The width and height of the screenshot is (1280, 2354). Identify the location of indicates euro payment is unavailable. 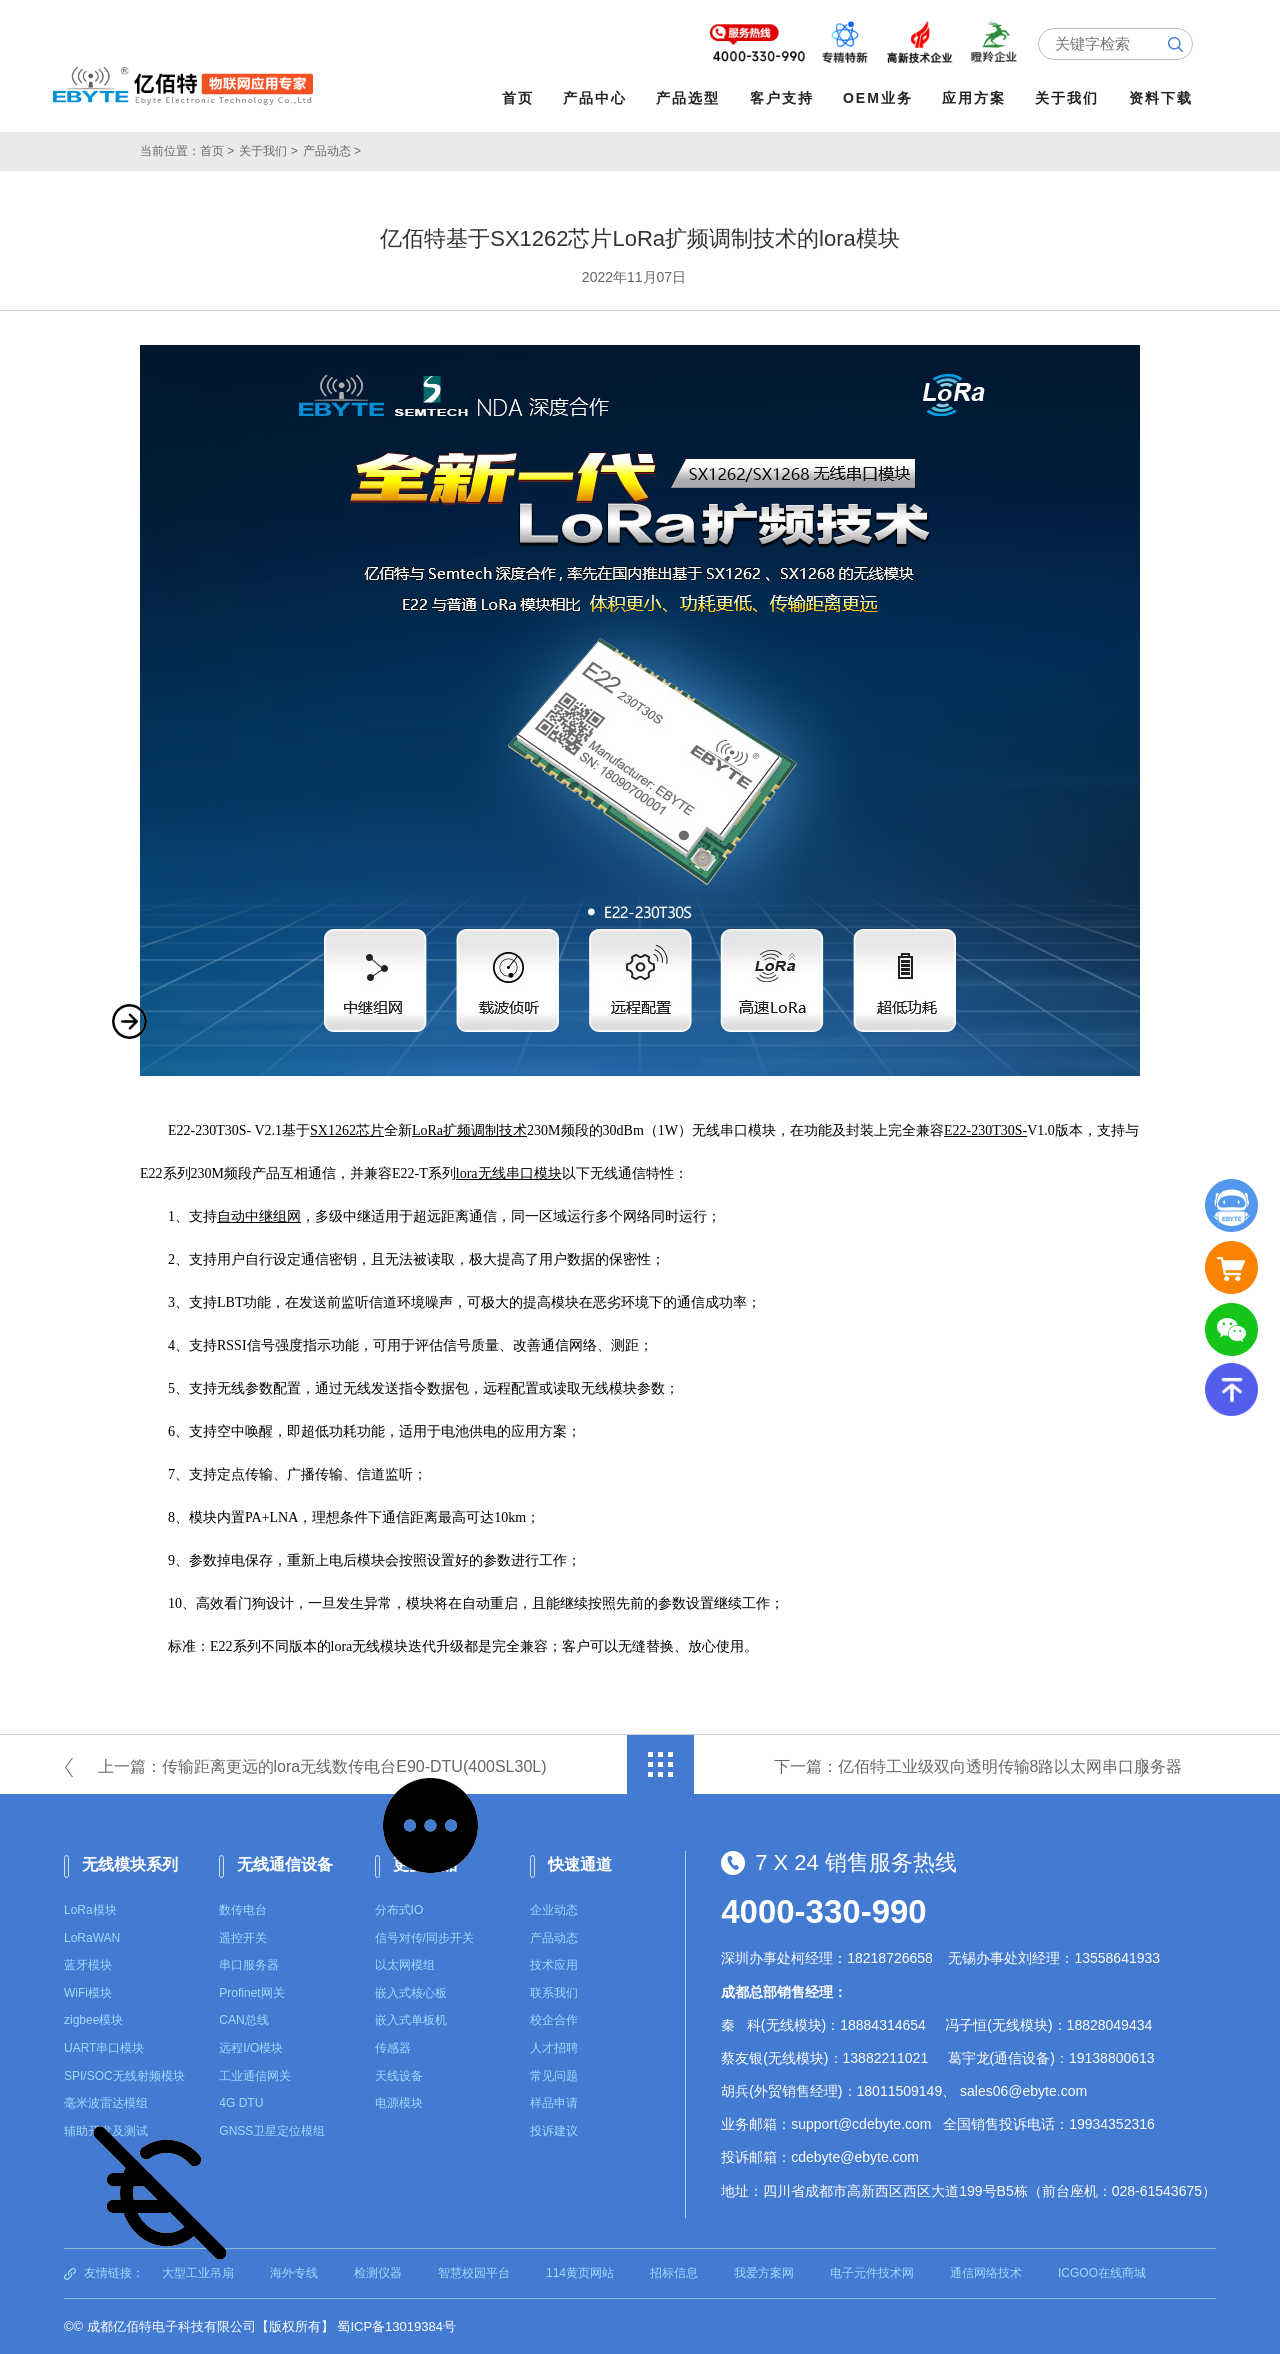
(160, 2193).